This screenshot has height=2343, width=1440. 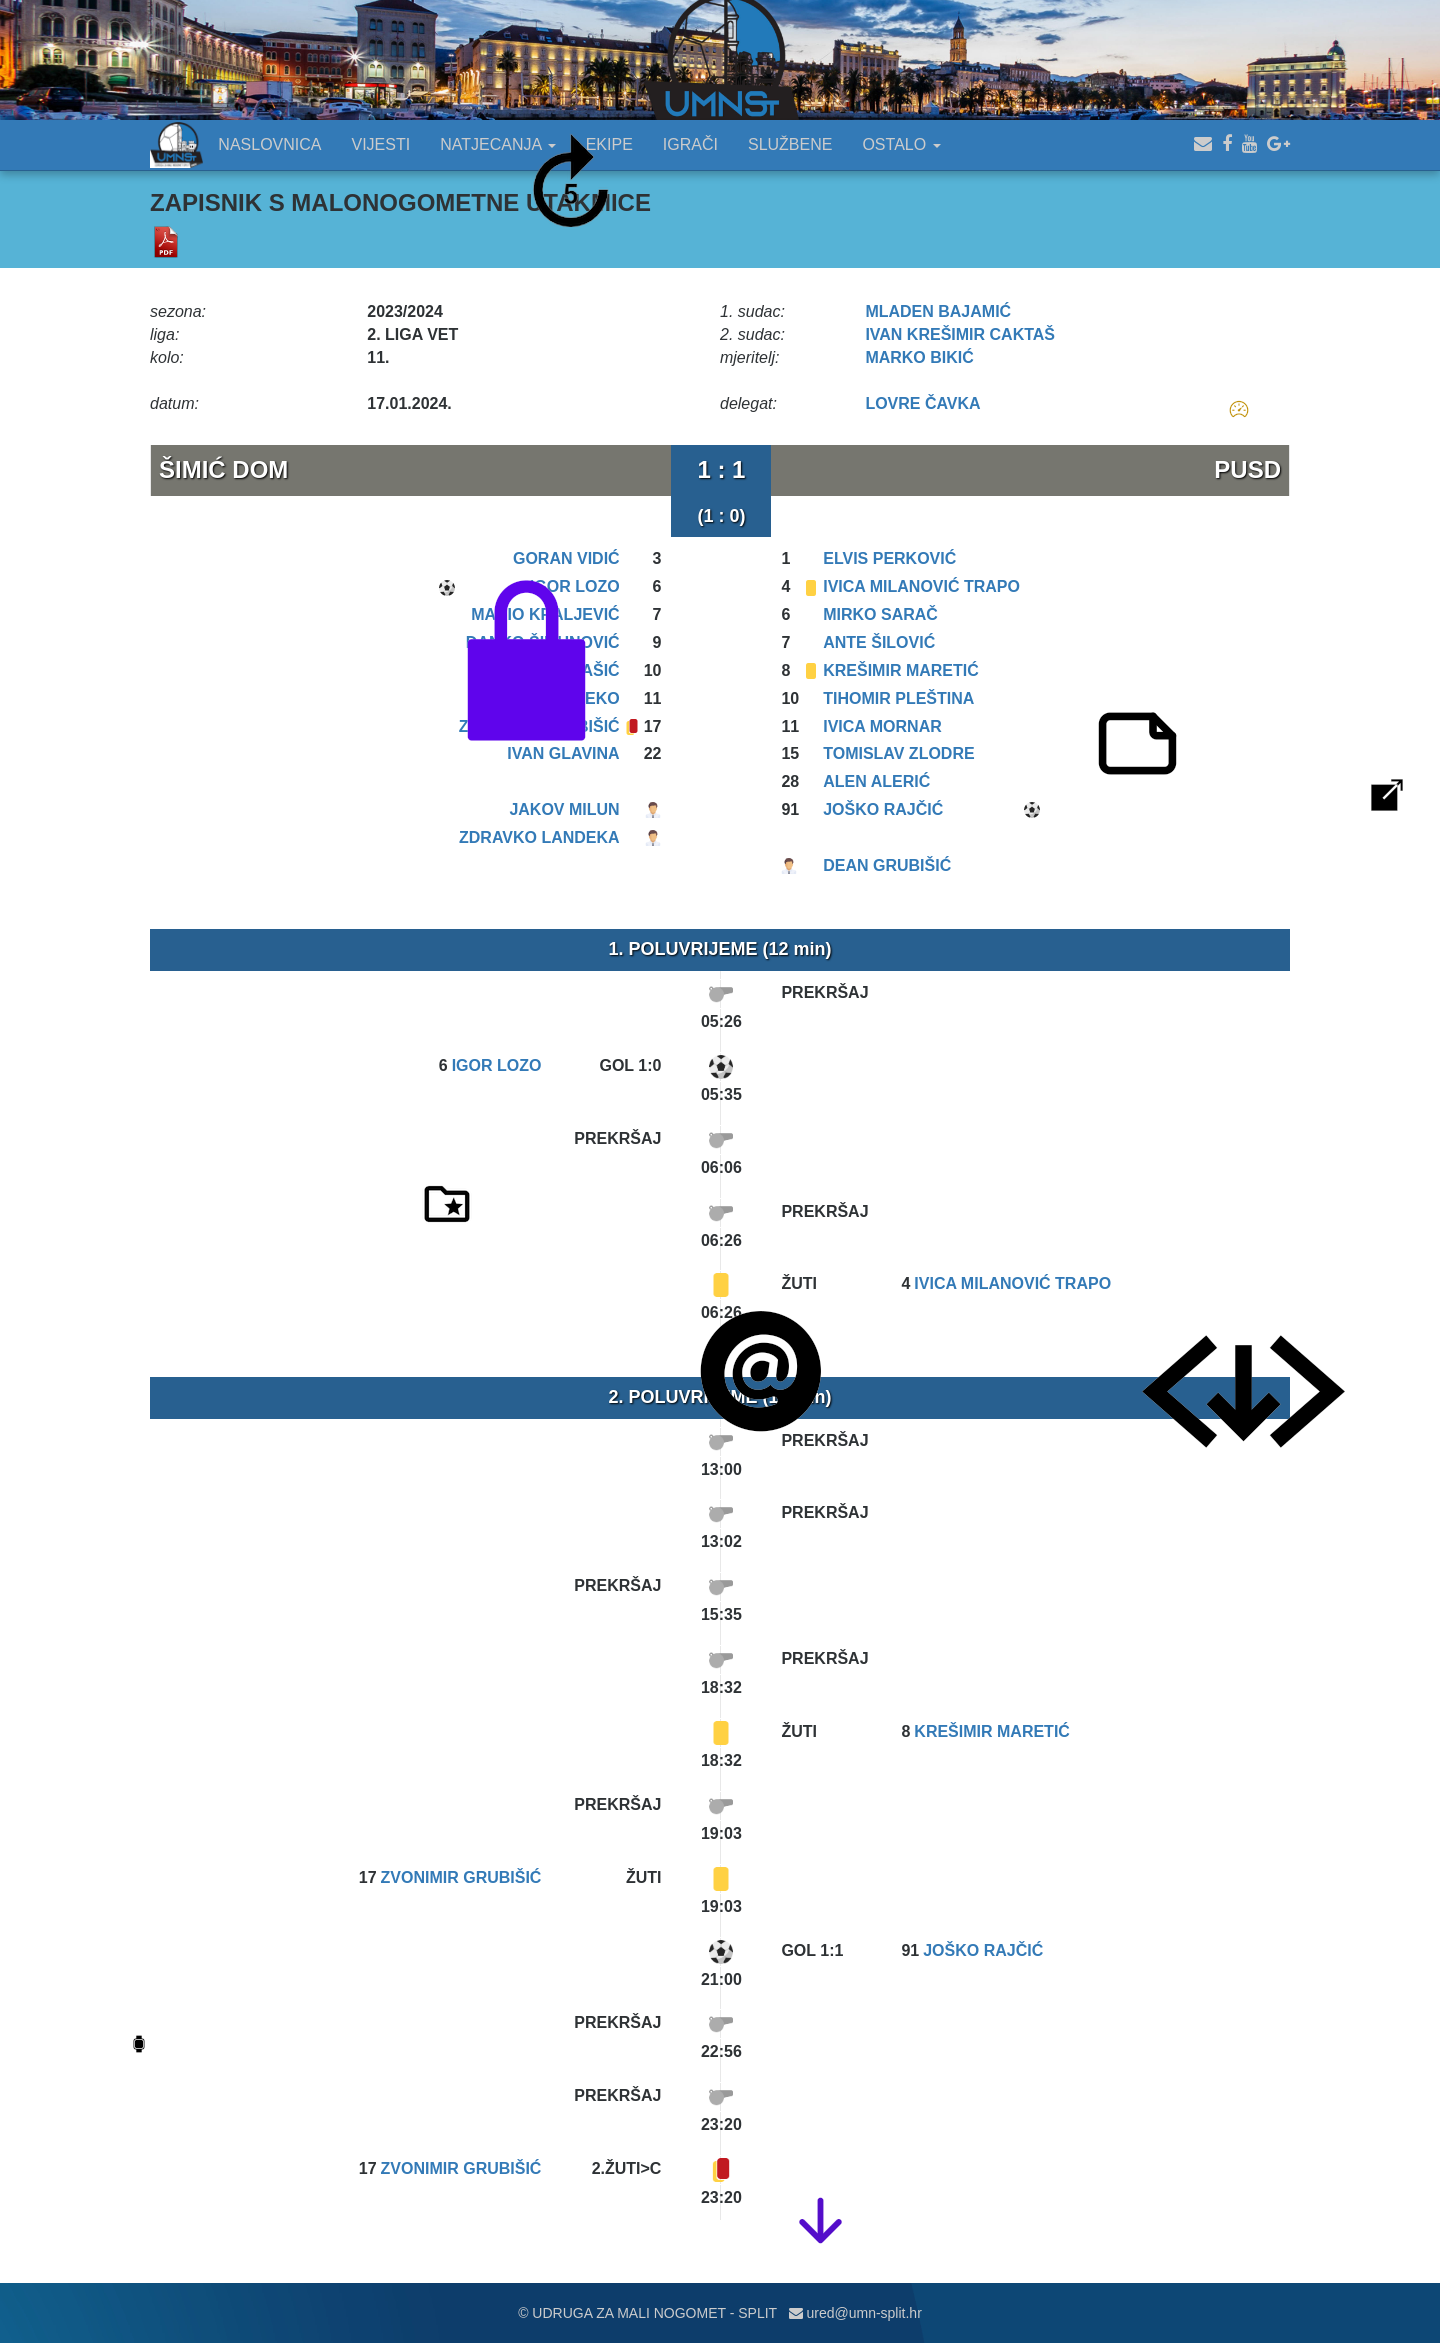 I want to click on skip forward 5 seconds in media playback, so click(x=571, y=185).